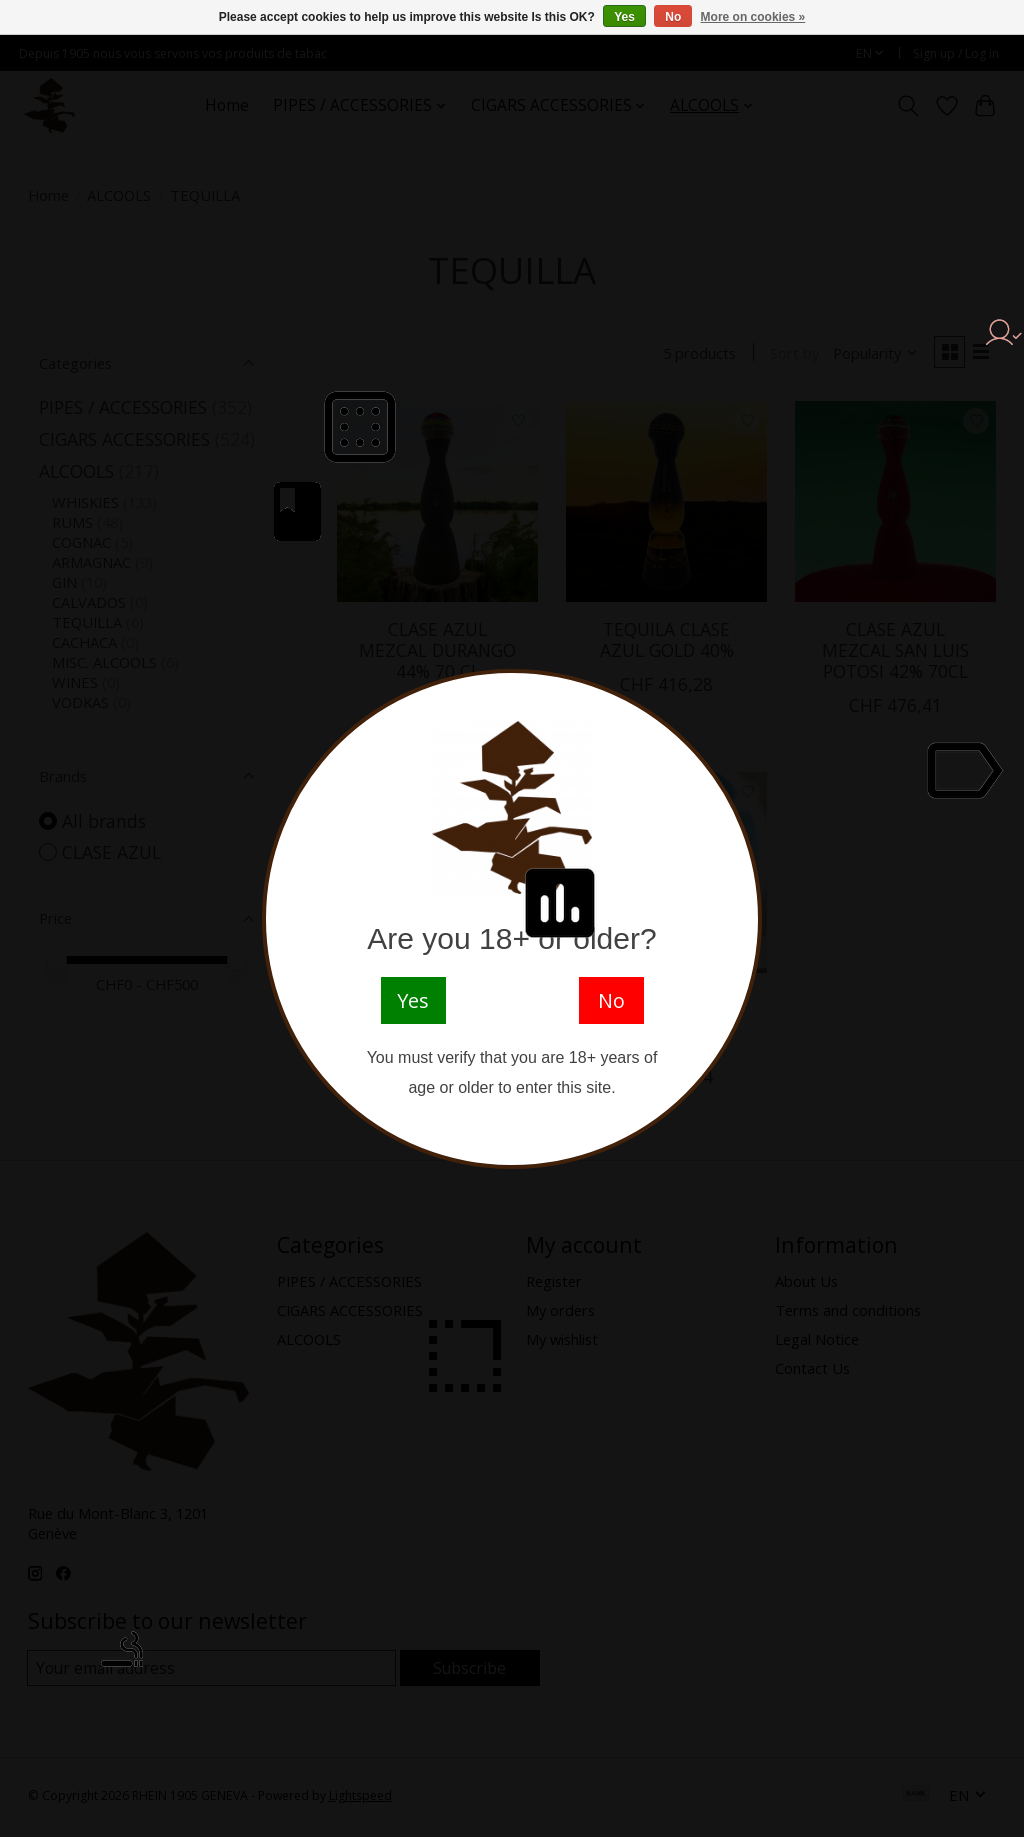 This screenshot has height=1837, width=1024. What do you see at coordinates (122, 1652) in the screenshot?
I see `indicates a designated smoking area` at bounding box center [122, 1652].